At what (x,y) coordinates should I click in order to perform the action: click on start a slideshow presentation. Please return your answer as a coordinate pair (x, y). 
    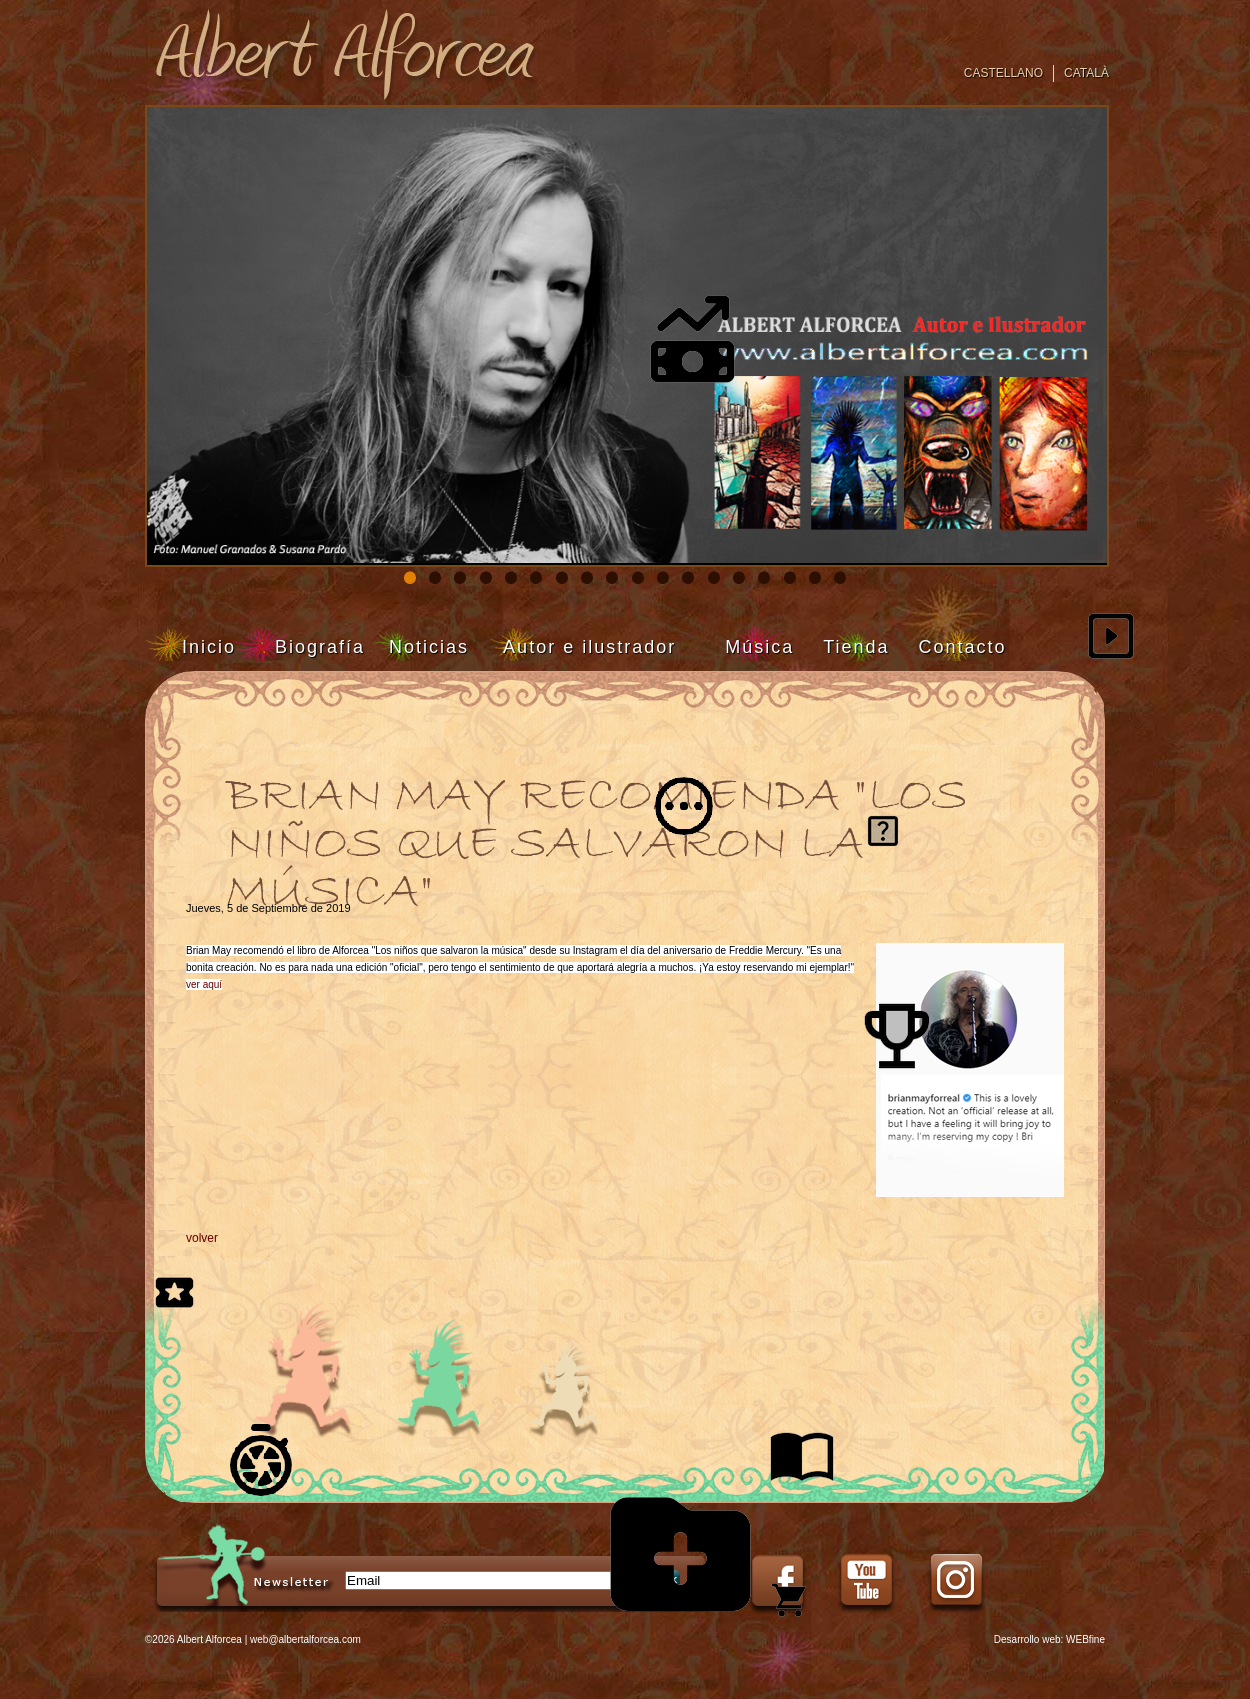
    Looking at the image, I should click on (1111, 636).